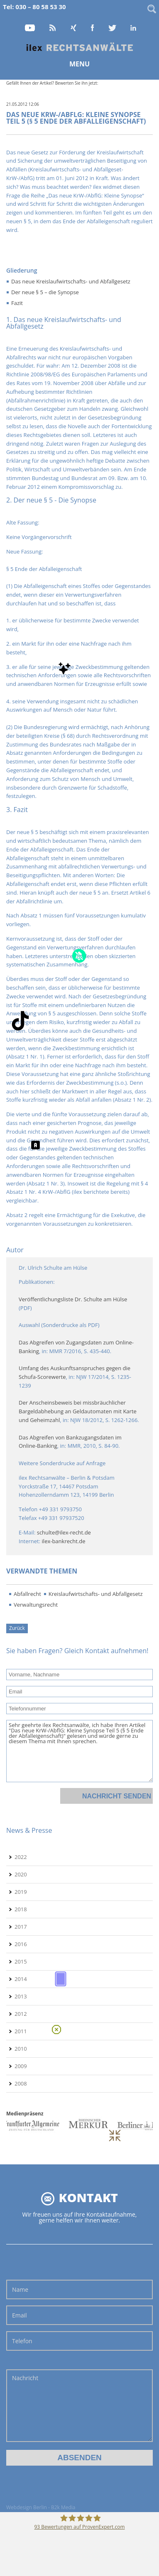  Describe the element at coordinates (35, 1145) in the screenshot. I see `select text formatting option A` at that location.